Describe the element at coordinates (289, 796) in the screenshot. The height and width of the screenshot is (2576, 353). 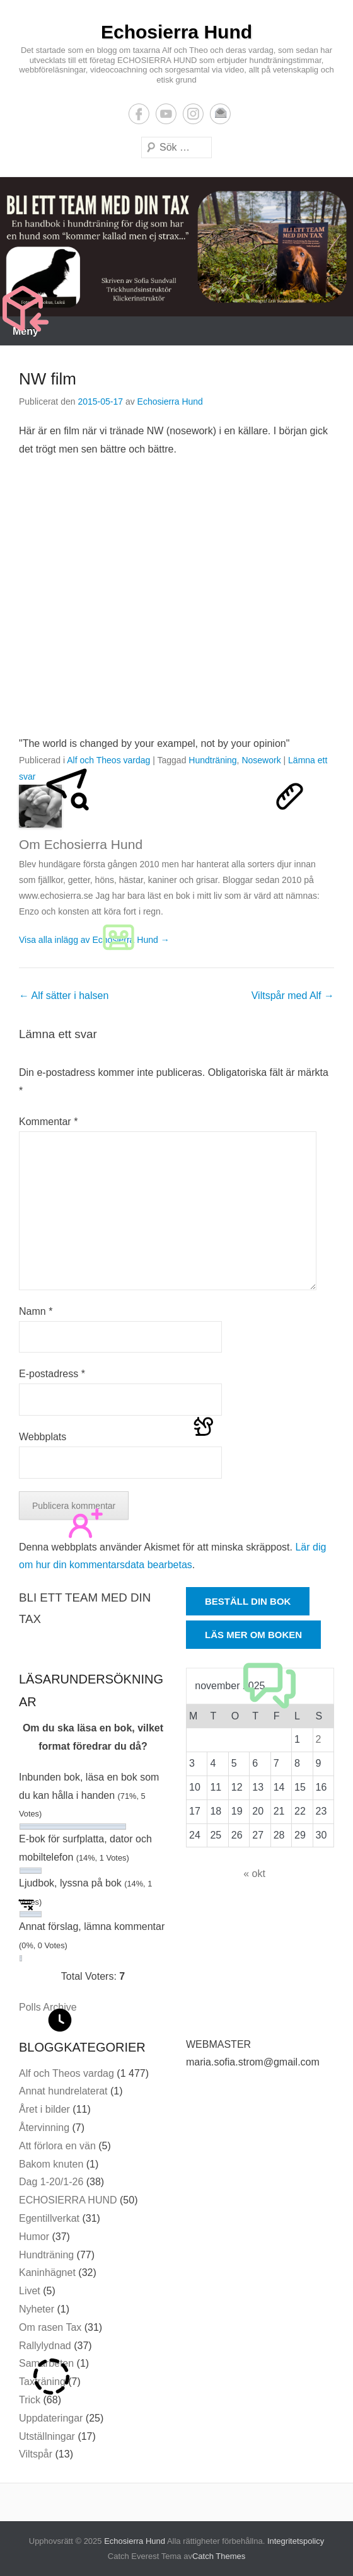
I see `browse bakery or bread products` at that location.